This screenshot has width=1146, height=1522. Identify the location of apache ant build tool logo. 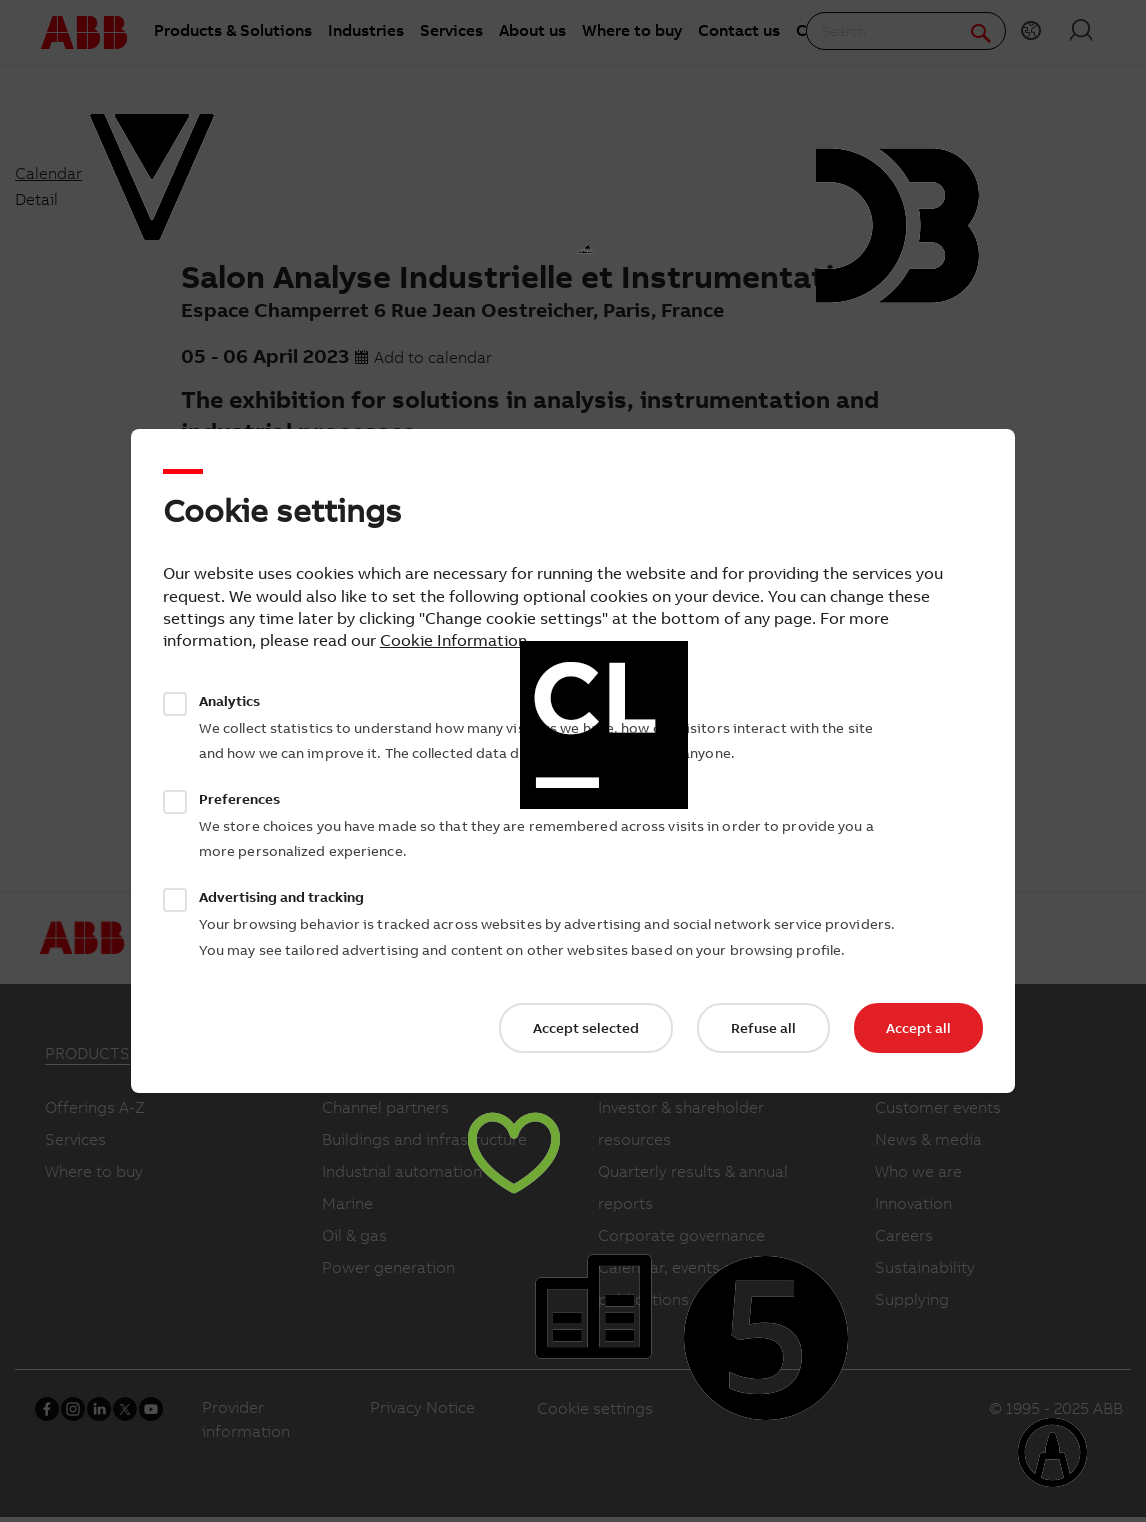
(586, 249).